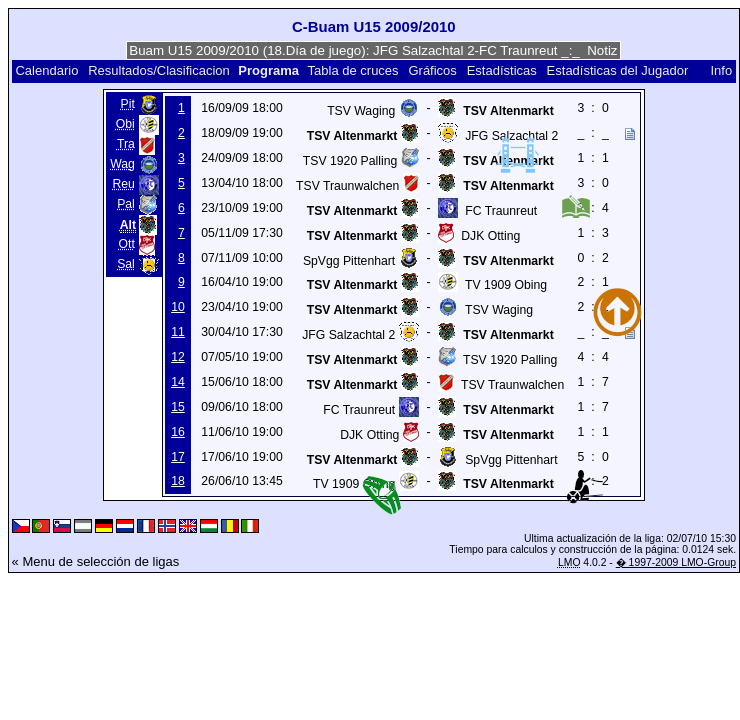 The width and height of the screenshot is (740, 720). What do you see at coordinates (518, 153) in the screenshot?
I see `view London landmarks or attractions` at bounding box center [518, 153].